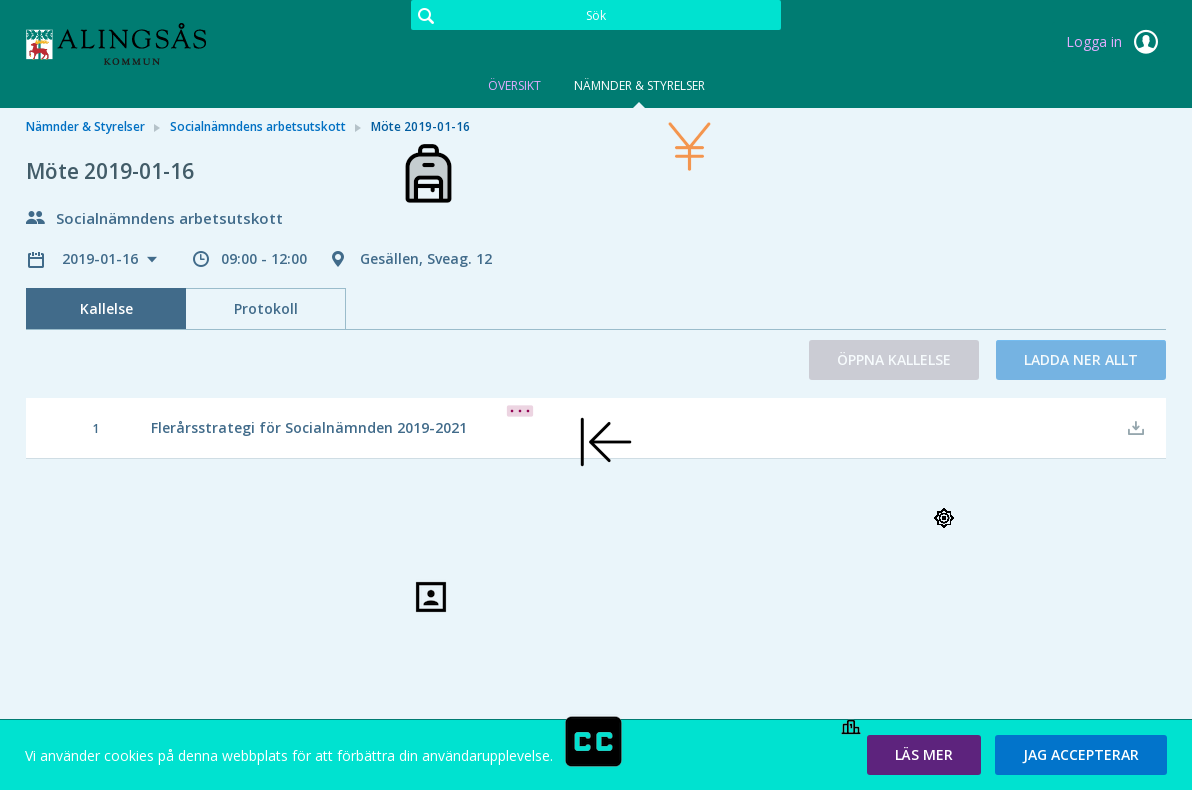 This screenshot has width=1192, height=790. Describe the element at coordinates (431, 597) in the screenshot. I see `switch to portrait orientation mode` at that location.